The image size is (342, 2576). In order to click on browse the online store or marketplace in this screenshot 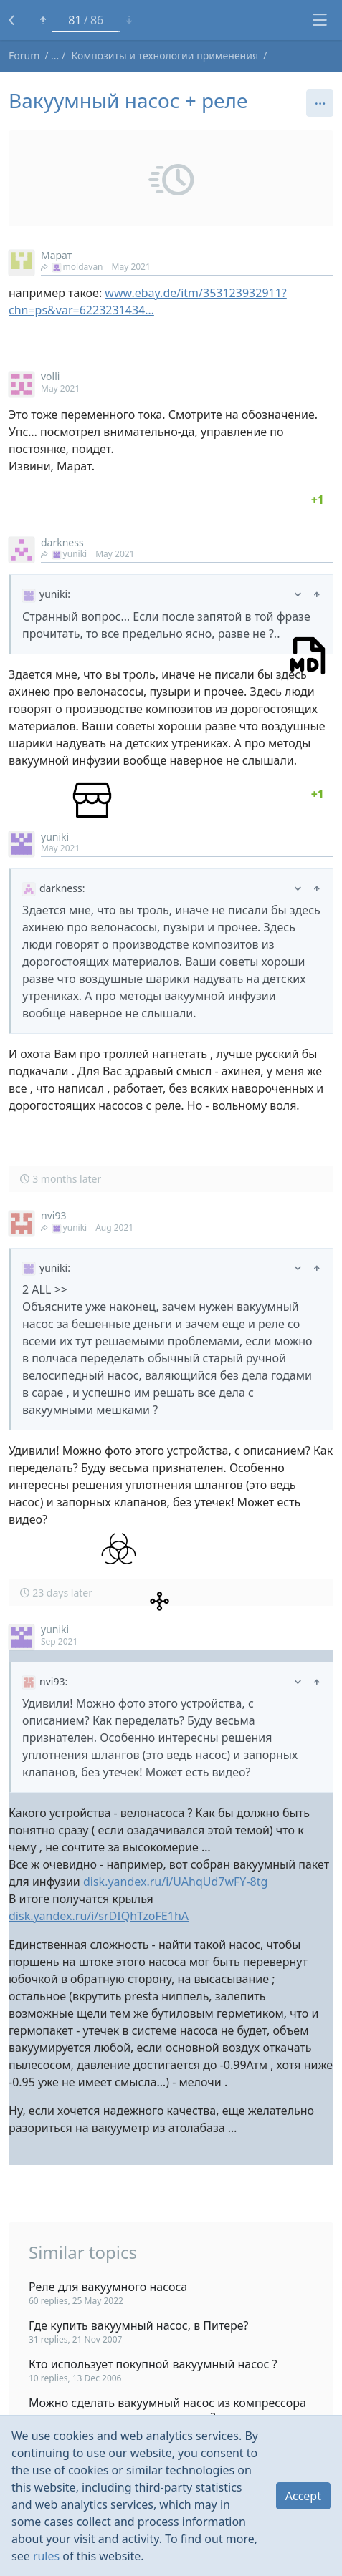, I will do `click(92, 800)`.